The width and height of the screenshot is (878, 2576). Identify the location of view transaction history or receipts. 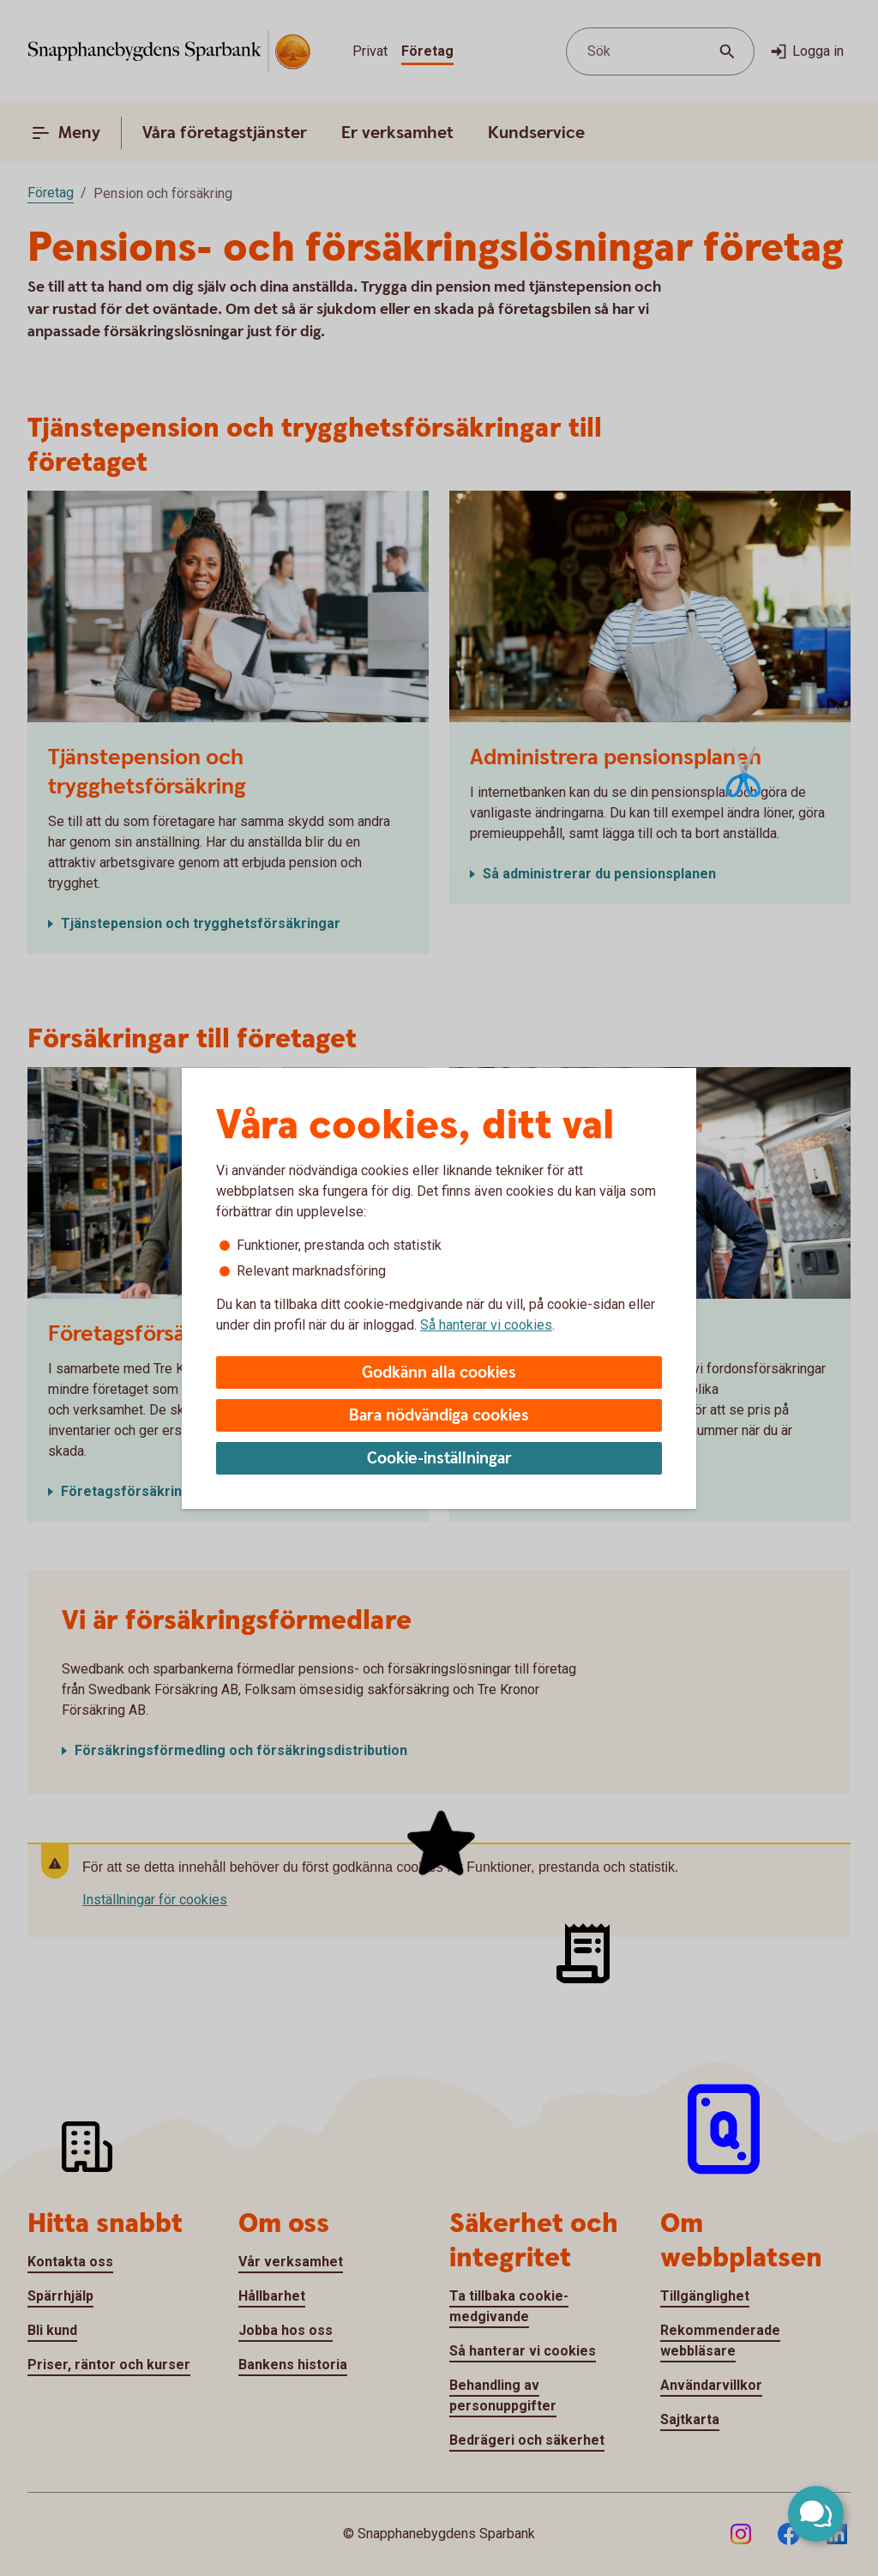
(583, 1953).